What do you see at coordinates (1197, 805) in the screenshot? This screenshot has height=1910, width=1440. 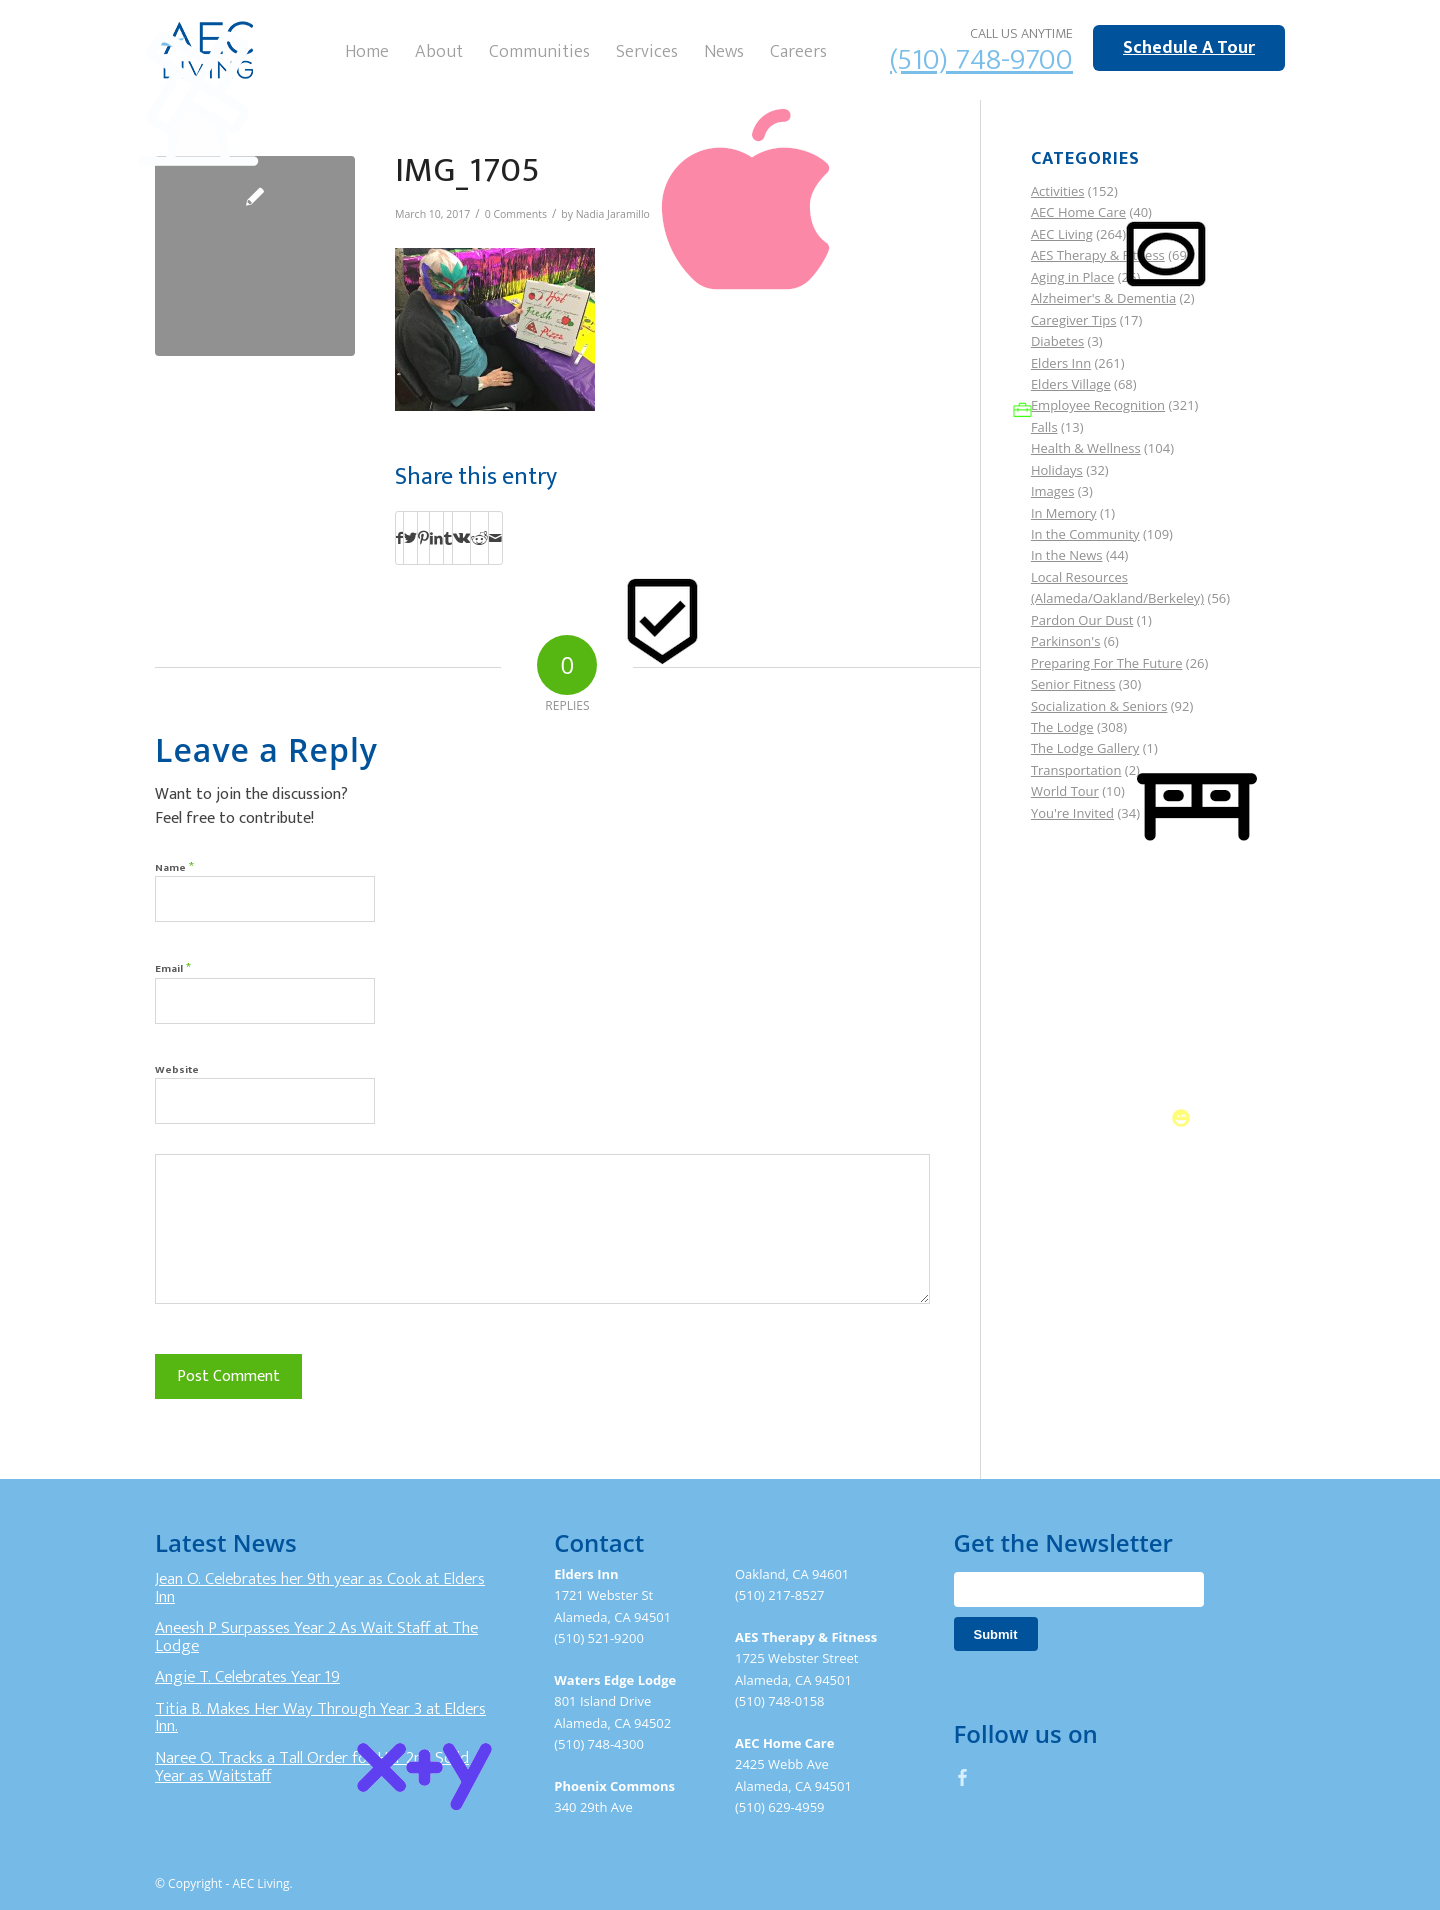 I see `access workspace or desk settings` at bounding box center [1197, 805].